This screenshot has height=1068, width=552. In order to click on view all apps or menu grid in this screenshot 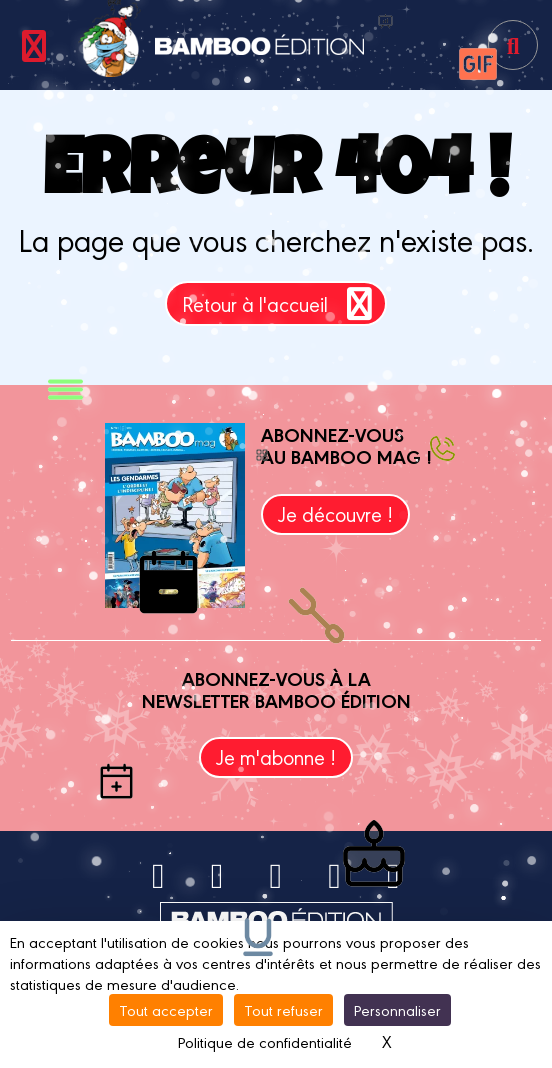, I will do `click(262, 455)`.